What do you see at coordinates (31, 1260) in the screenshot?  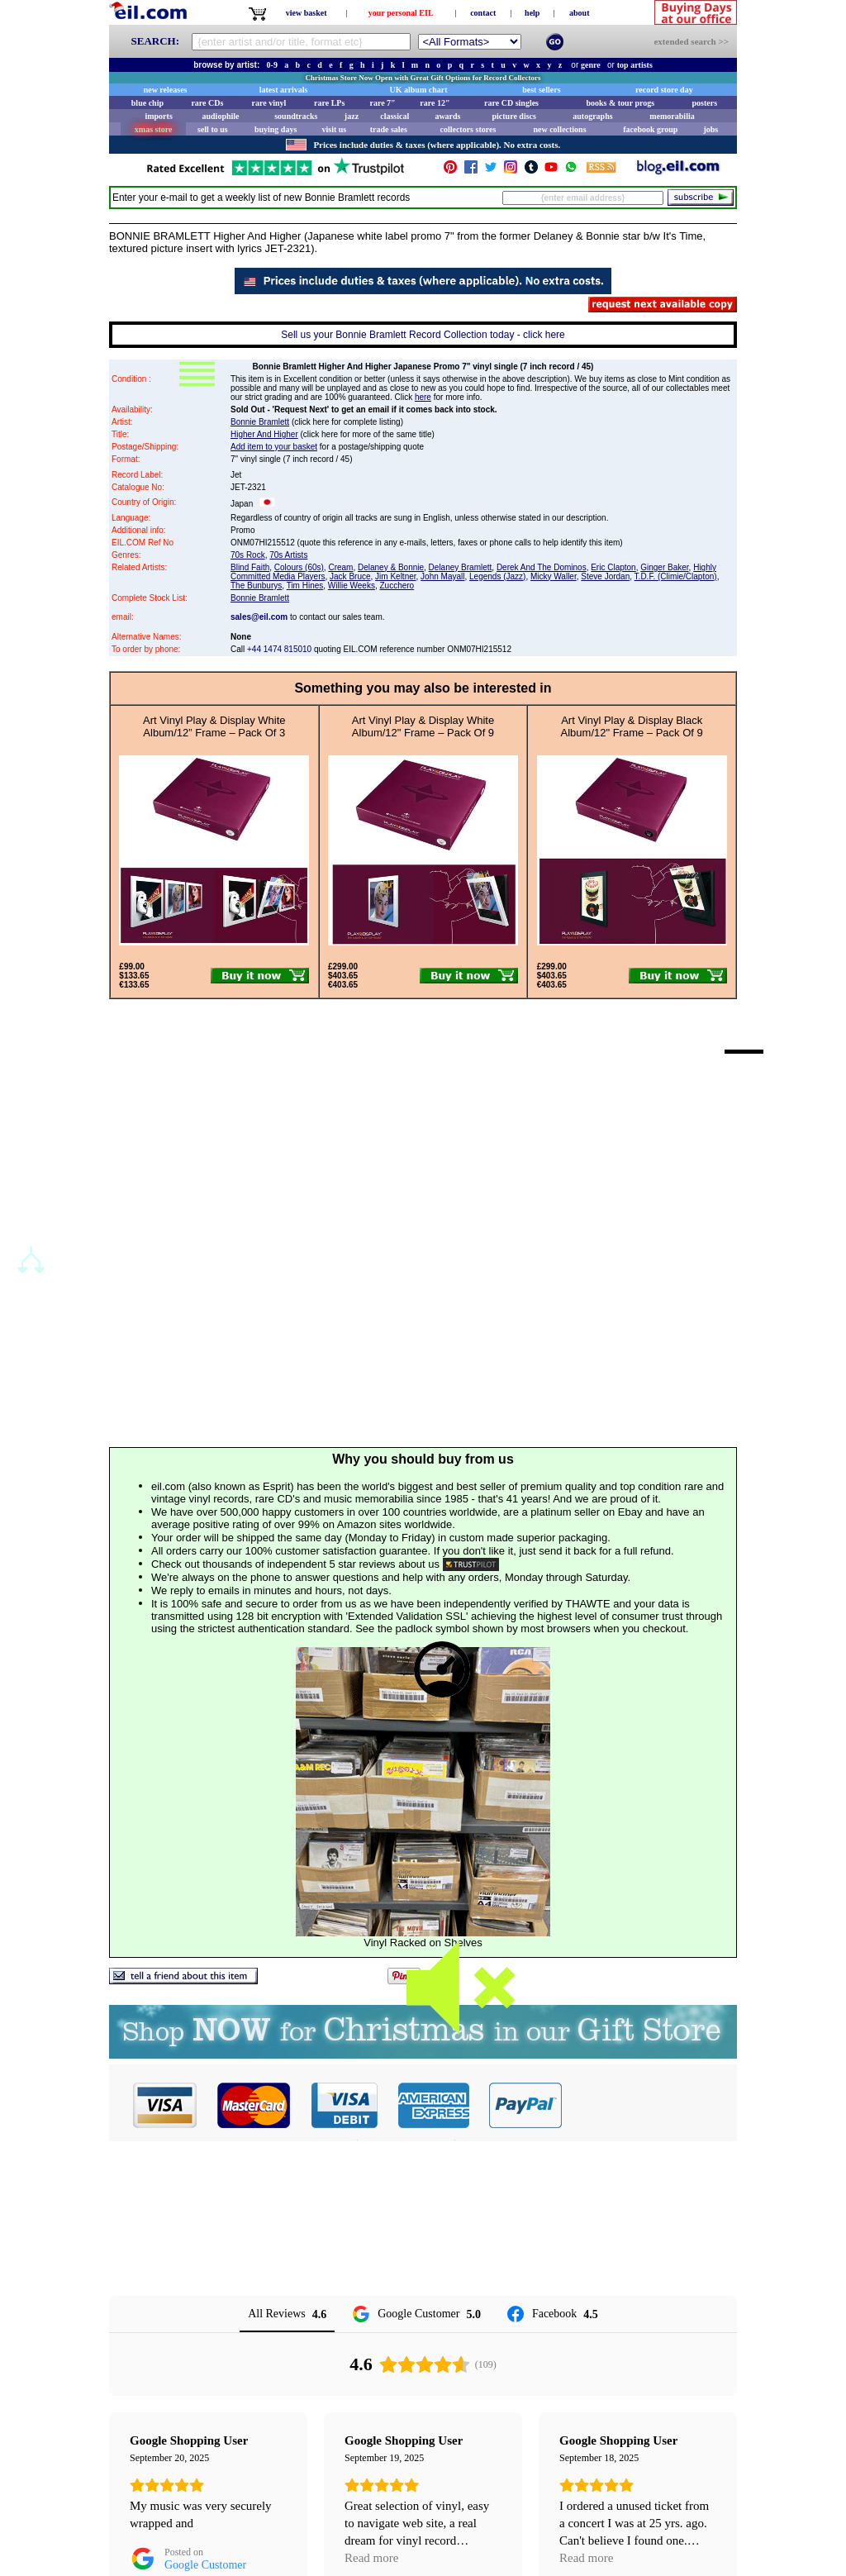 I see `split content into multiple paths` at bounding box center [31, 1260].